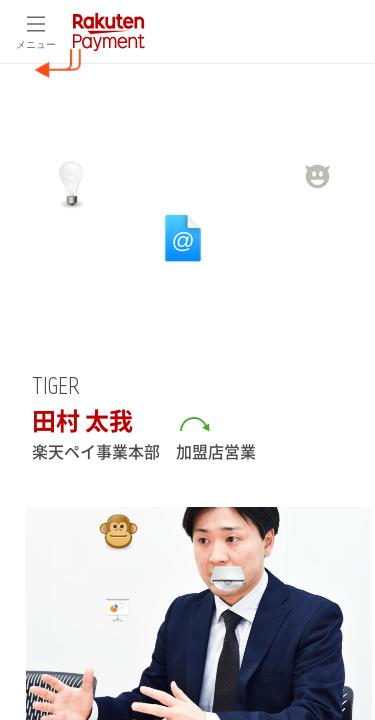  Describe the element at coordinates (194, 424) in the screenshot. I see `redo the last undone action` at that location.